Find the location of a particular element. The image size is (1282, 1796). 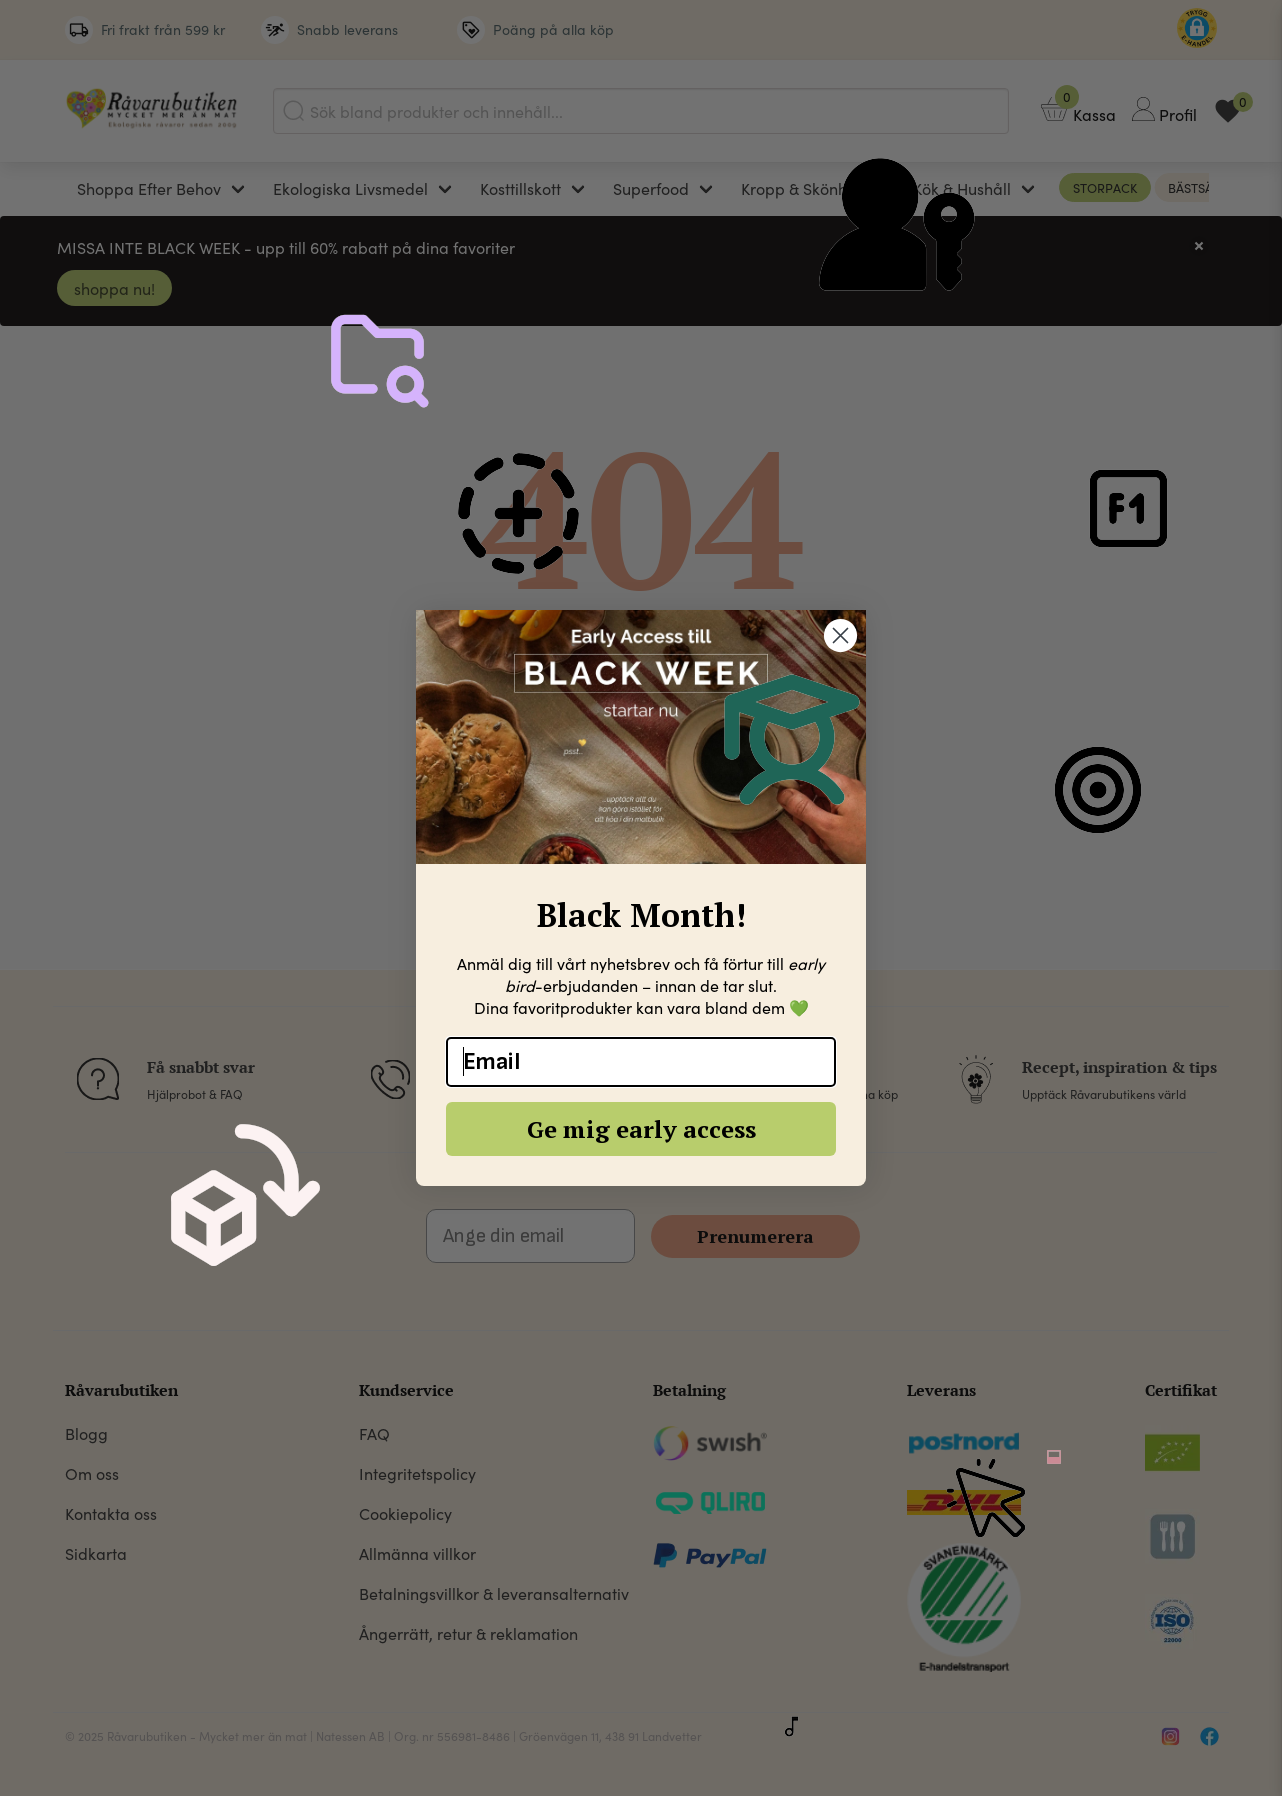

click or tap to interact is located at coordinates (990, 1502).